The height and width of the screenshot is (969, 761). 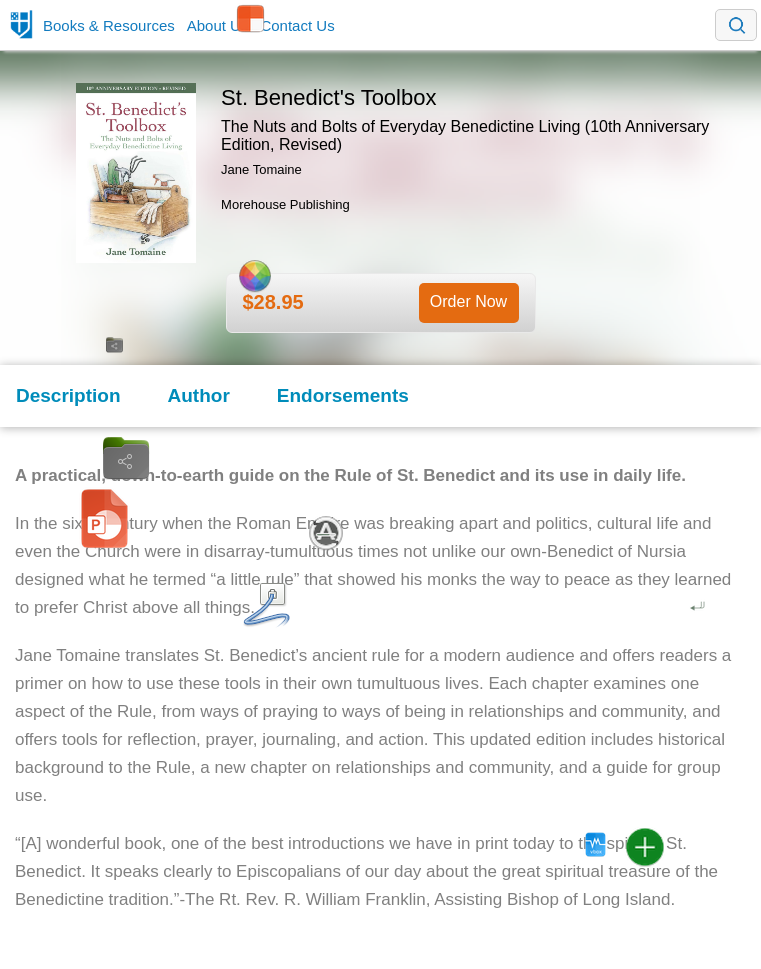 What do you see at coordinates (114, 344) in the screenshot?
I see `open public shared folder` at bounding box center [114, 344].